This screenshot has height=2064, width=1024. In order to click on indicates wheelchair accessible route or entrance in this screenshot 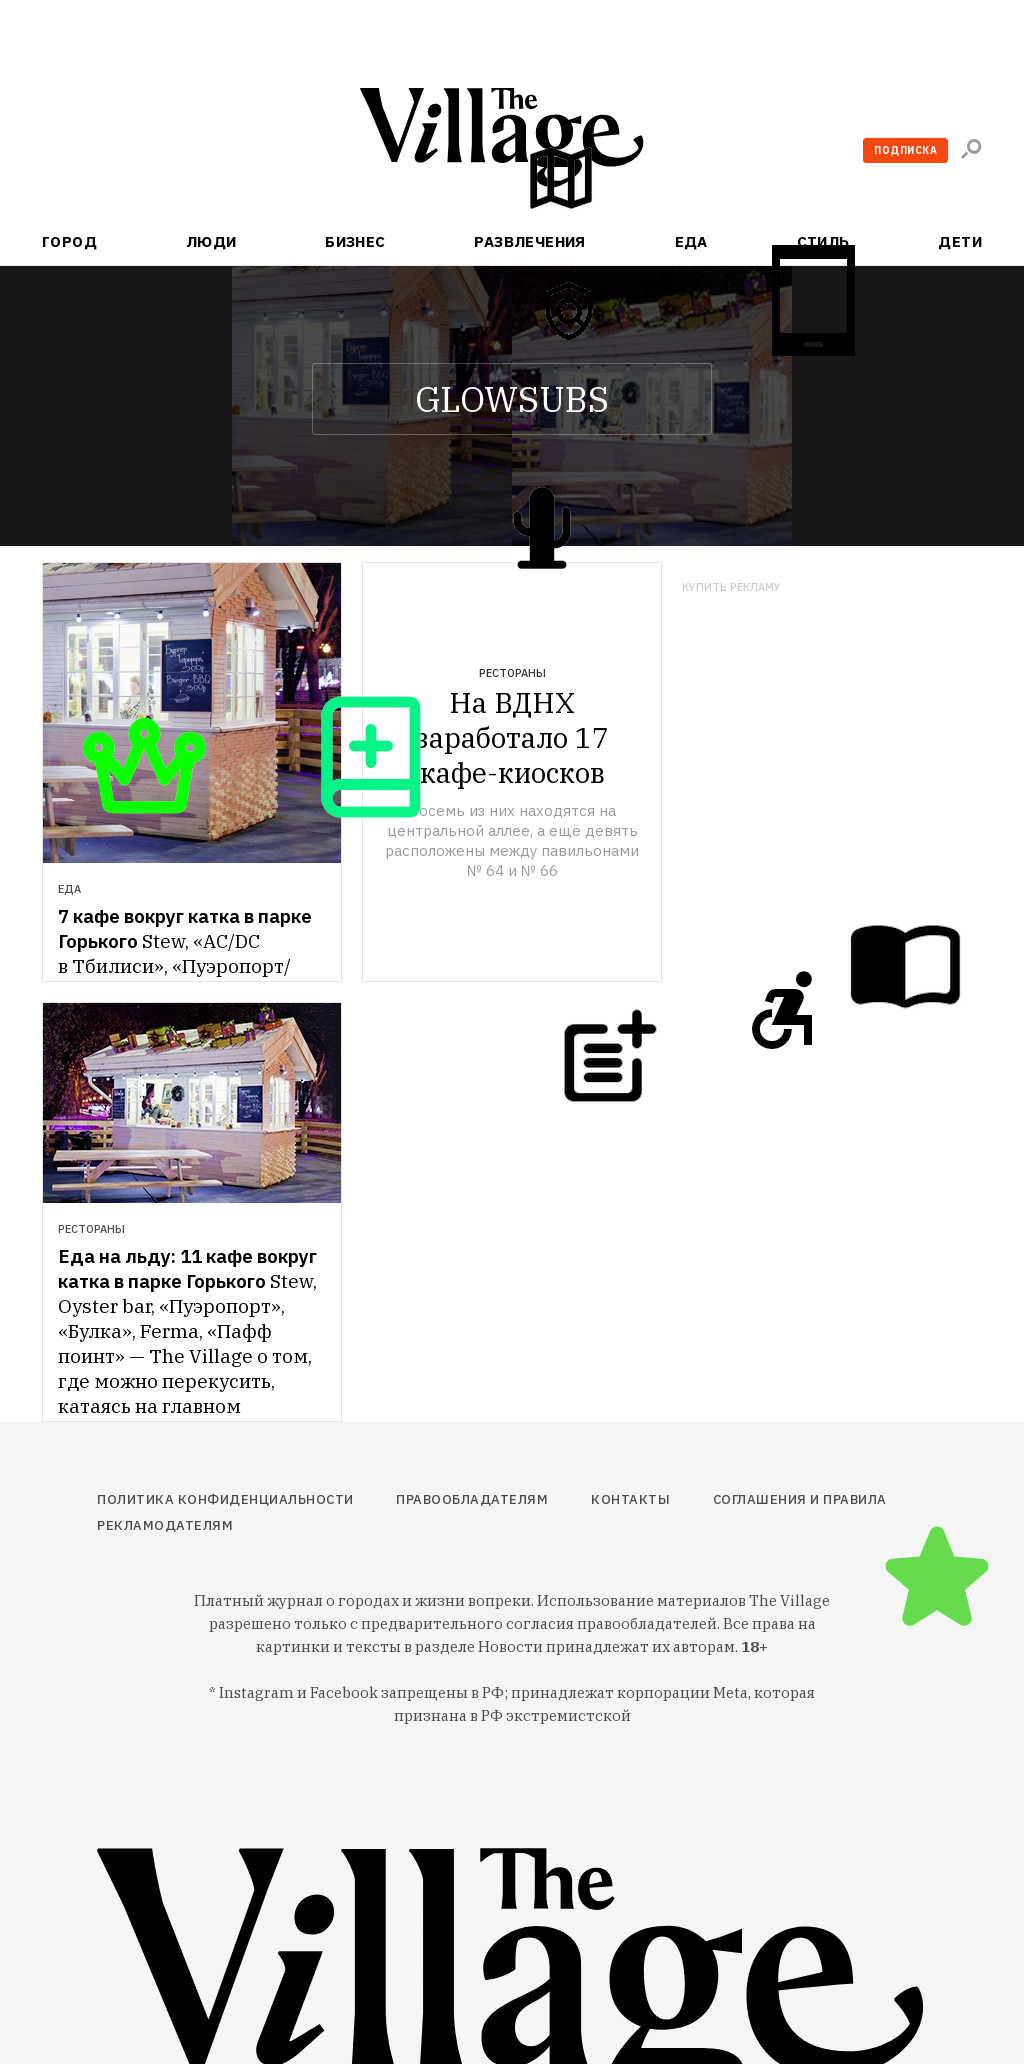, I will do `click(780, 1009)`.